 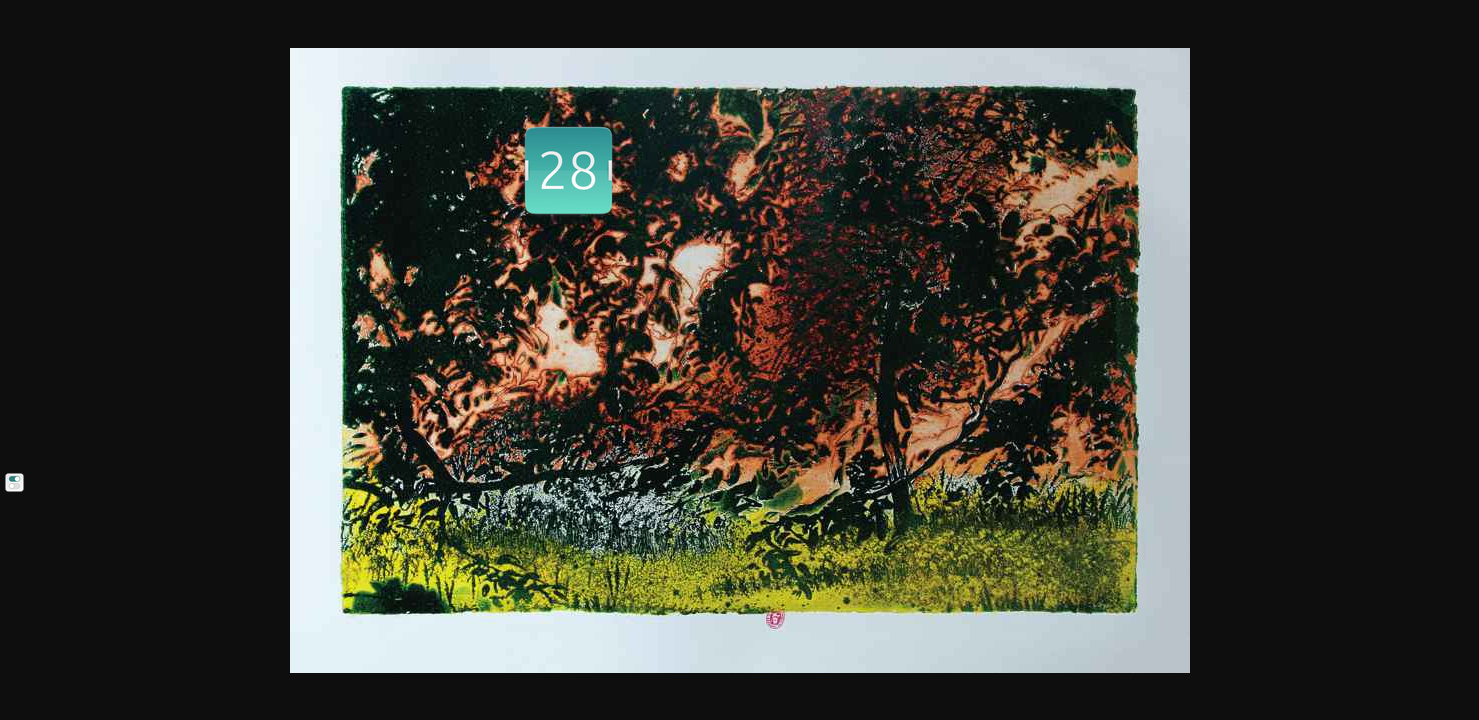 What do you see at coordinates (568, 170) in the screenshot?
I see `open the calendar app` at bounding box center [568, 170].